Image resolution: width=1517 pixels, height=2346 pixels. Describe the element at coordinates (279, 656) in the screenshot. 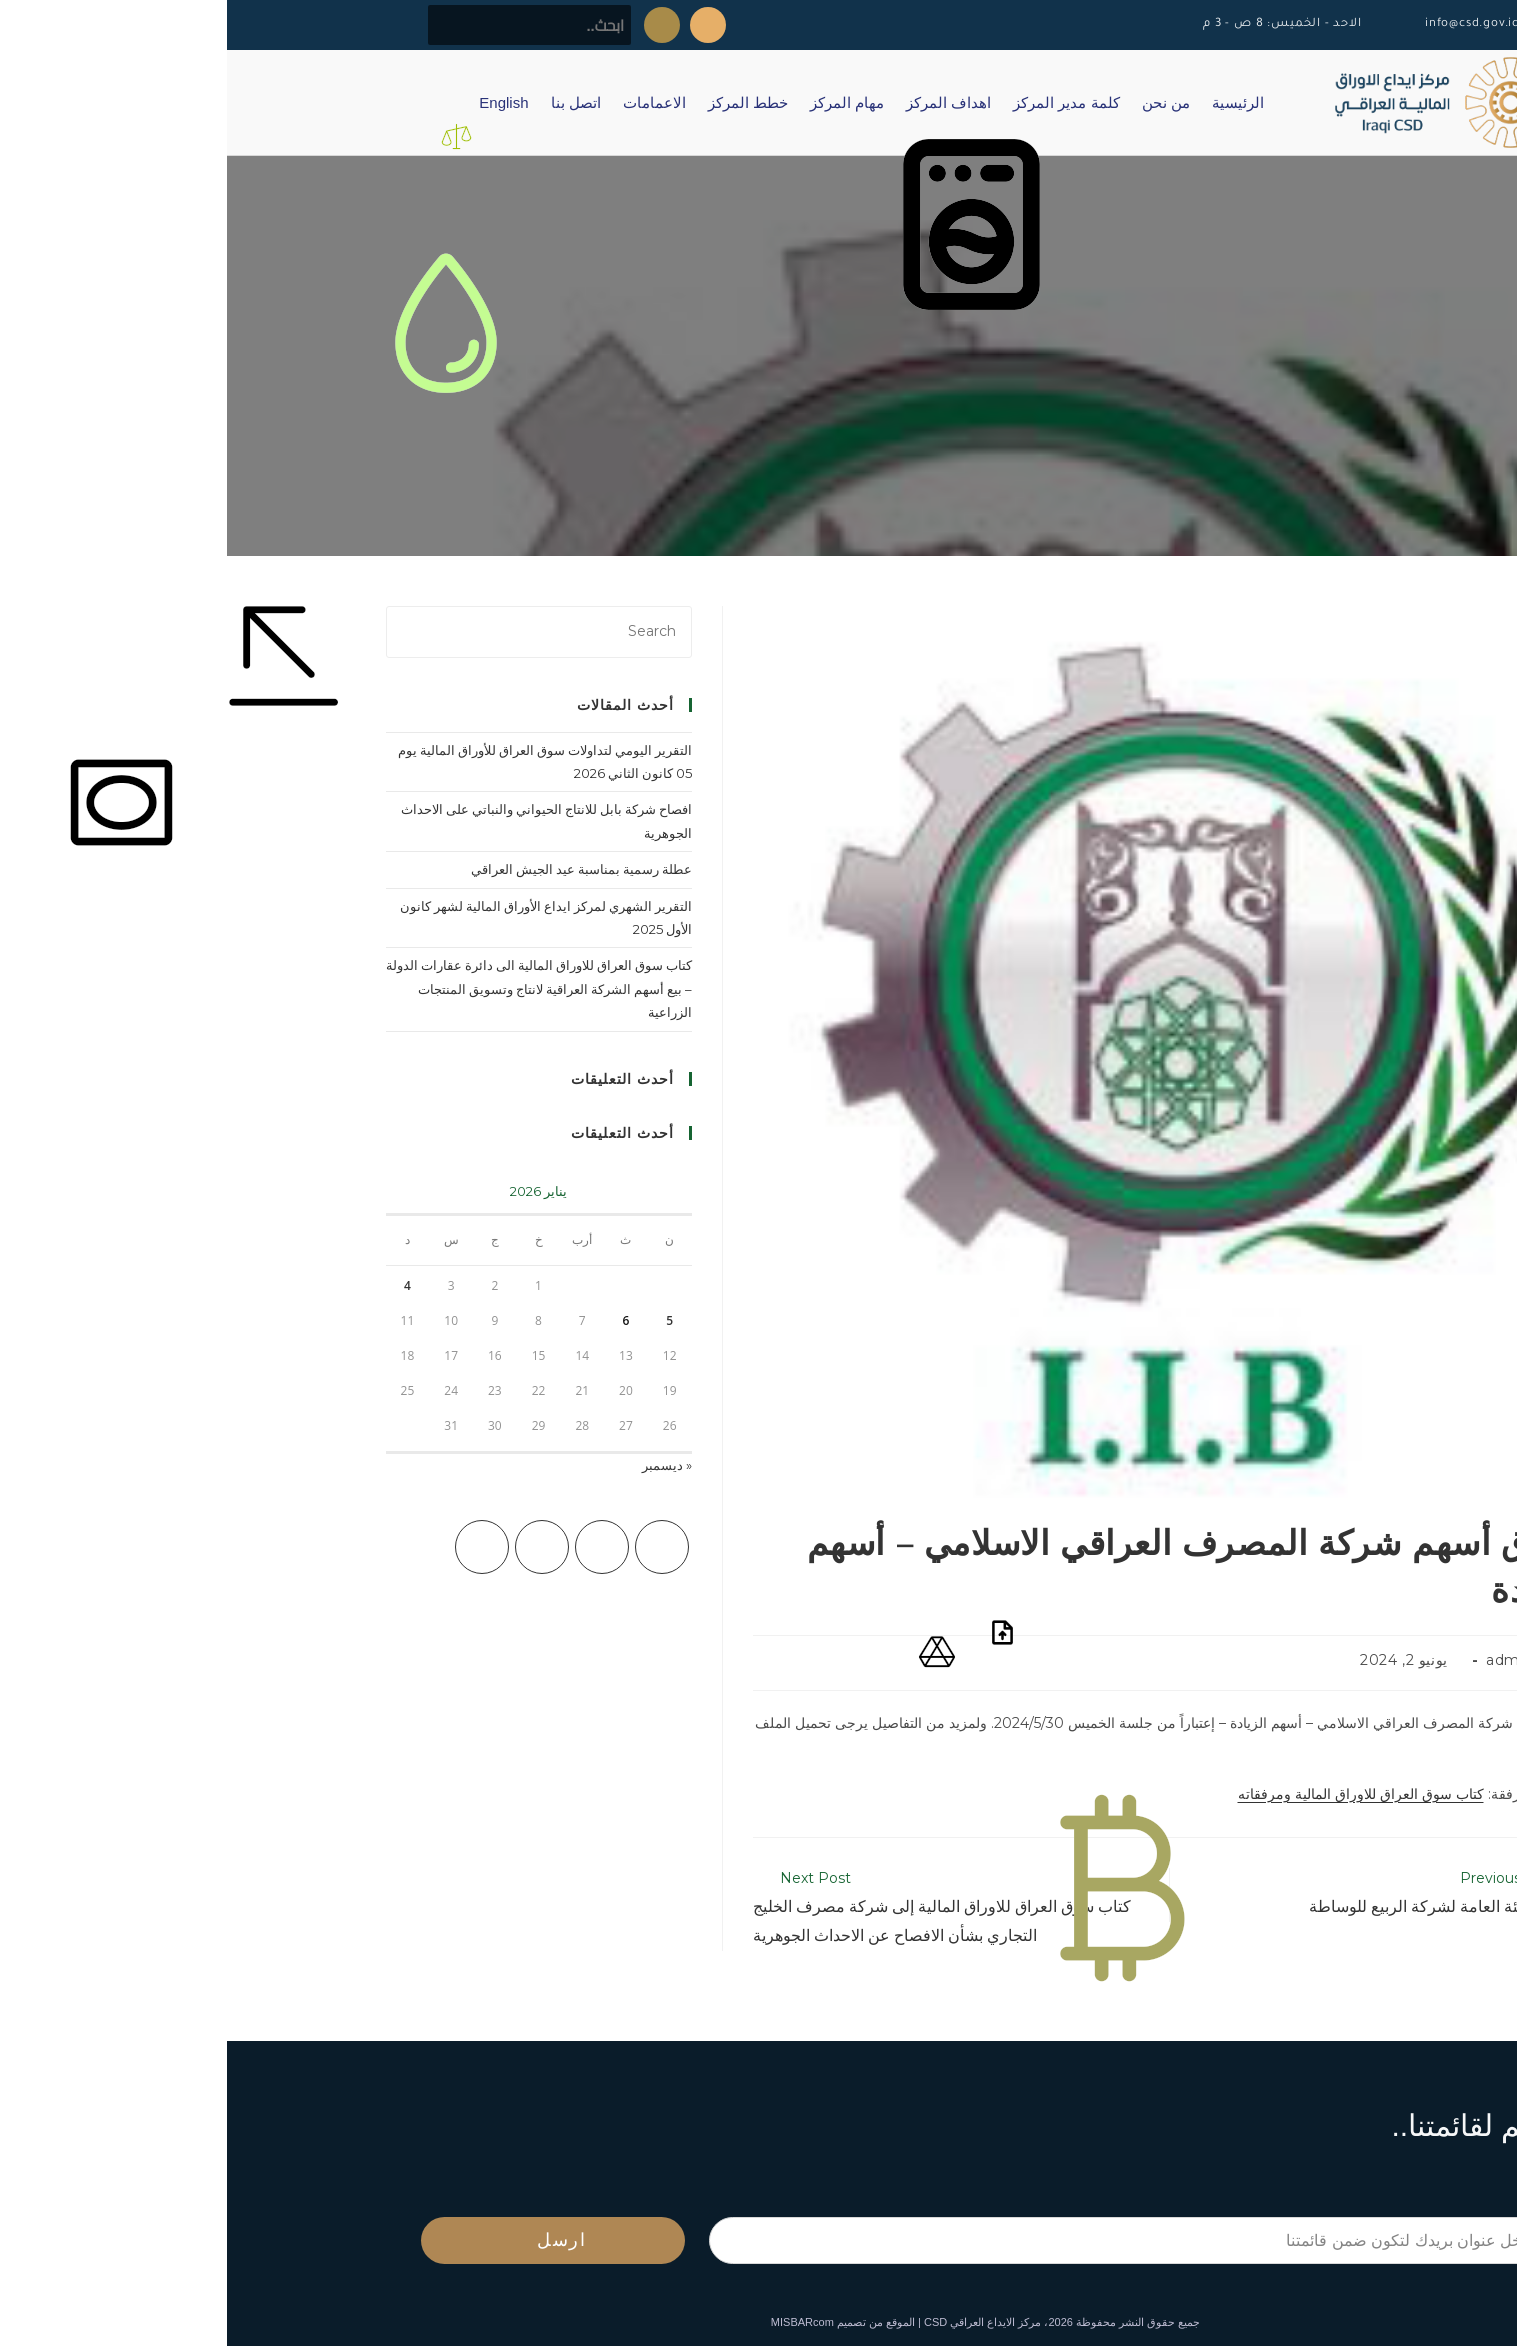

I see `navigate to the top-left or beginning of content` at that location.